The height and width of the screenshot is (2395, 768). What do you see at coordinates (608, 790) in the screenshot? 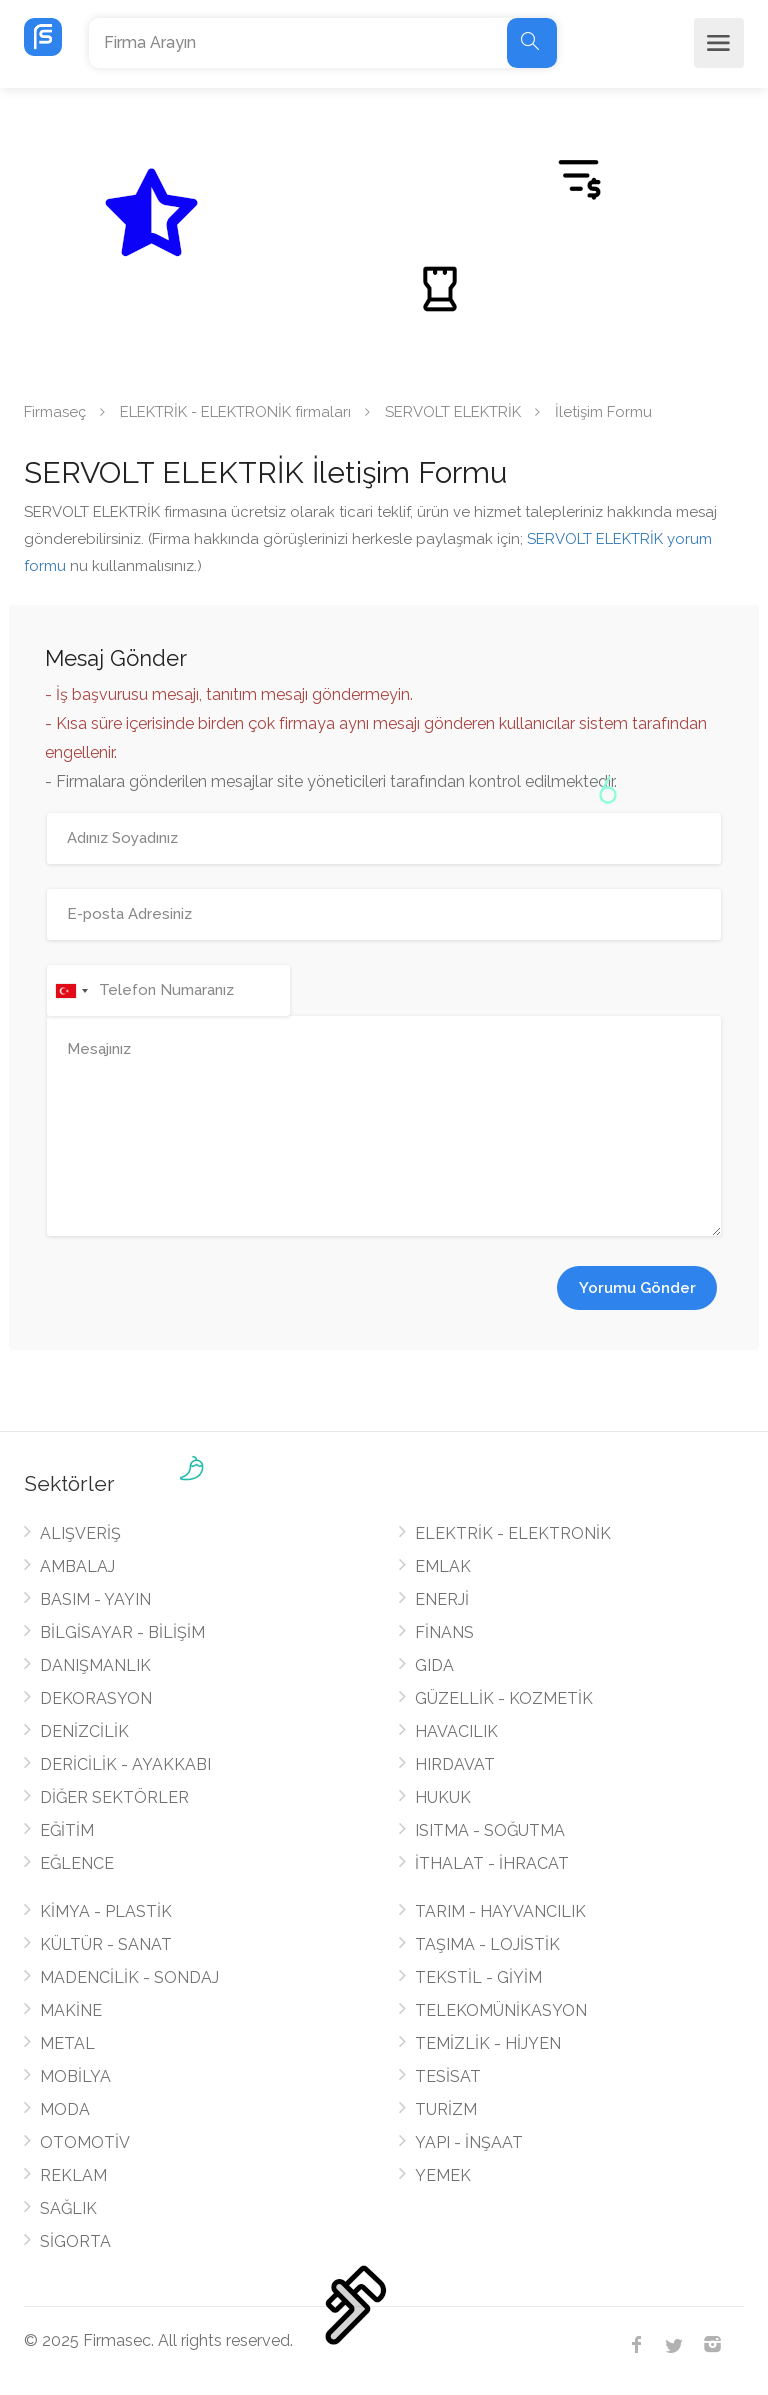
I see `indicates the number six in a list or sequence` at bounding box center [608, 790].